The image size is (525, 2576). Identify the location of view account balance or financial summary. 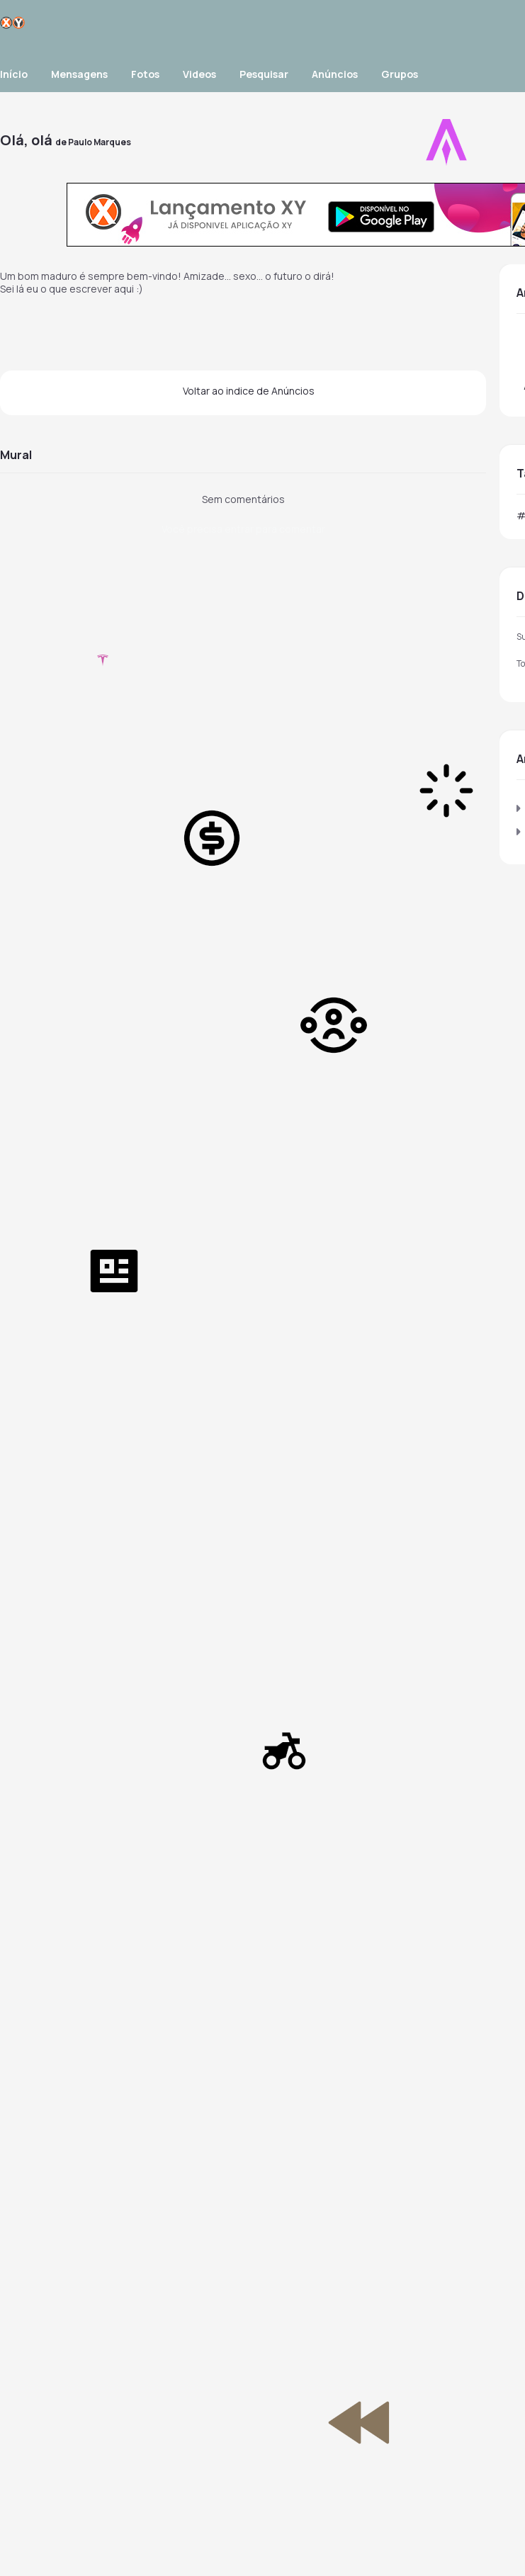
(212, 838).